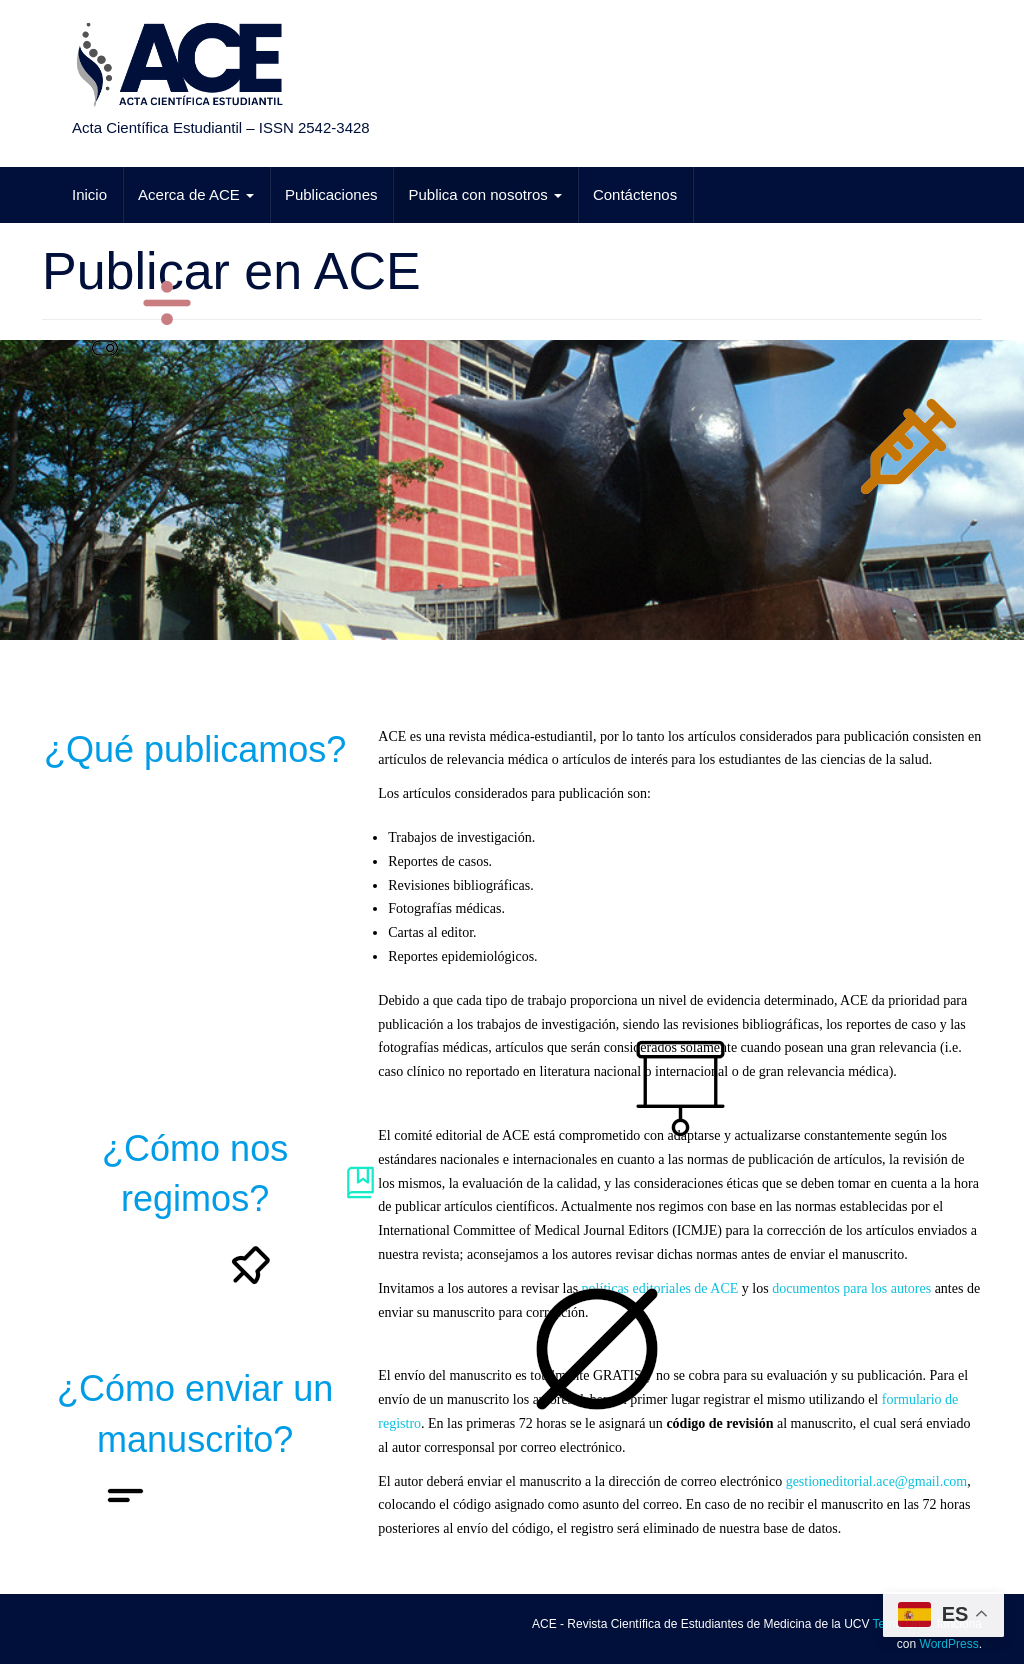 This screenshot has width=1024, height=1664. What do you see at coordinates (360, 1182) in the screenshot?
I see `access your bookmarked reading list` at bounding box center [360, 1182].